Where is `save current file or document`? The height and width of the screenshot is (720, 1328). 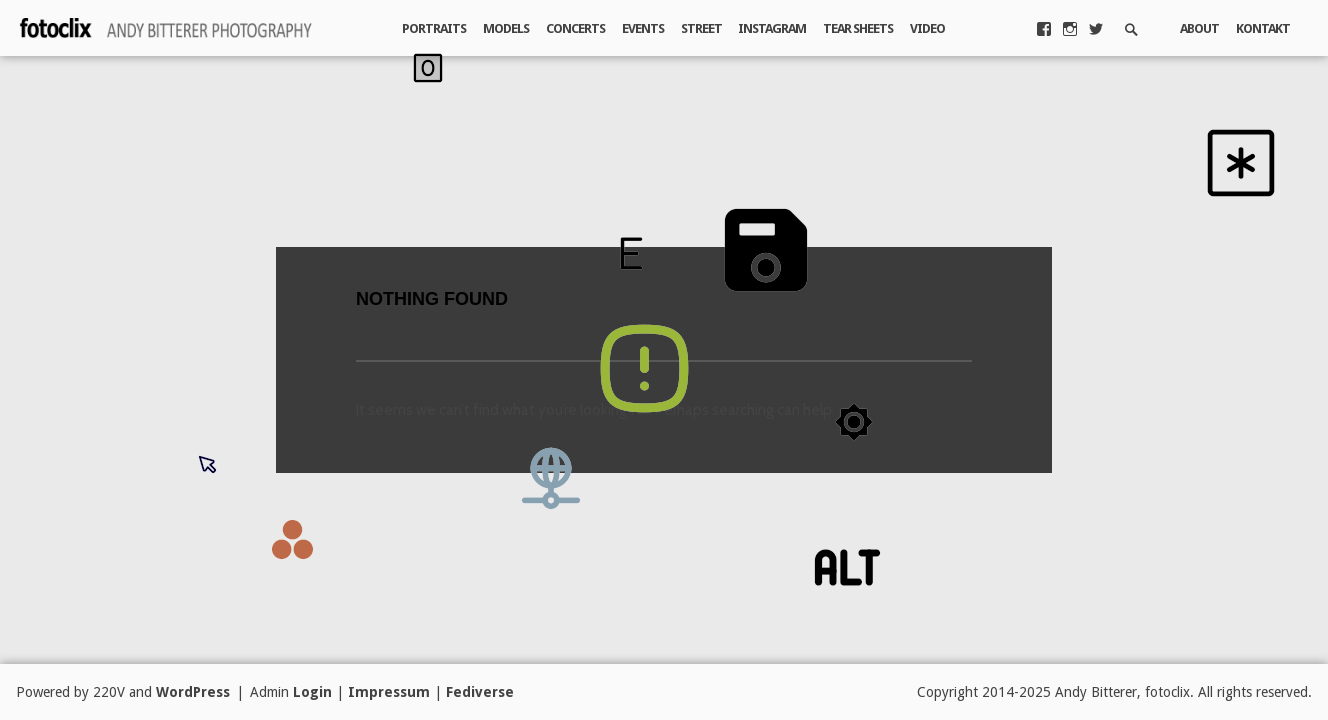
save current file or document is located at coordinates (766, 250).